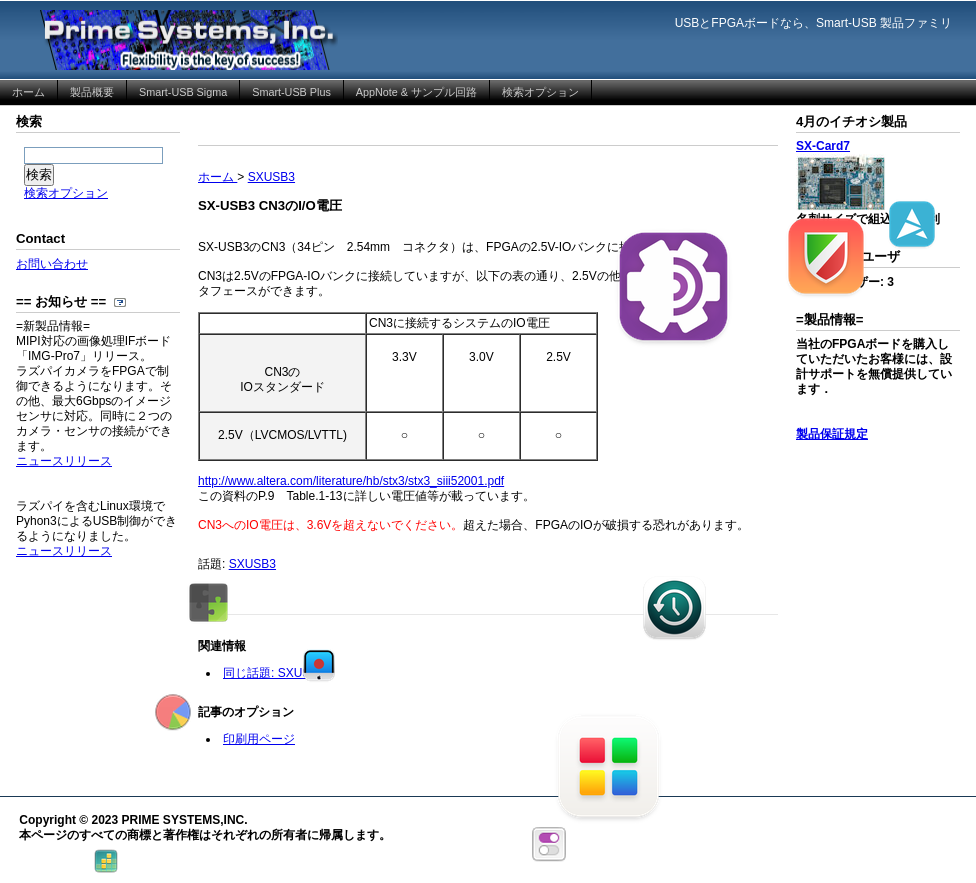 The height and width of the screenshot is (883, 976). What do you see at coordinates (912, 224) in the screenshot?
I see `launch the artix linux application` at bounding box center [912, 224].